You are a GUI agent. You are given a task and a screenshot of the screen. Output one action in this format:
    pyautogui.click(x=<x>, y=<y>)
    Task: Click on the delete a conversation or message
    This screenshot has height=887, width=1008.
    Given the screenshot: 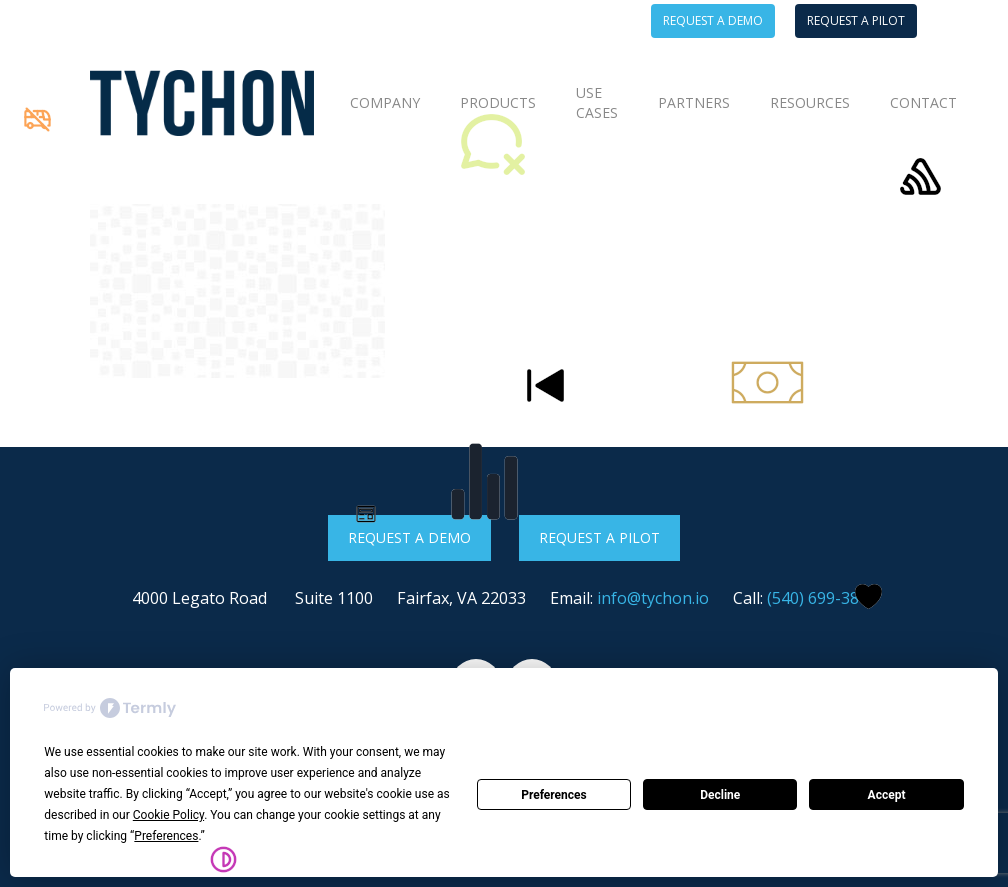 What is the action you would take?
    pyautogui.click(x=491, y=141)
    